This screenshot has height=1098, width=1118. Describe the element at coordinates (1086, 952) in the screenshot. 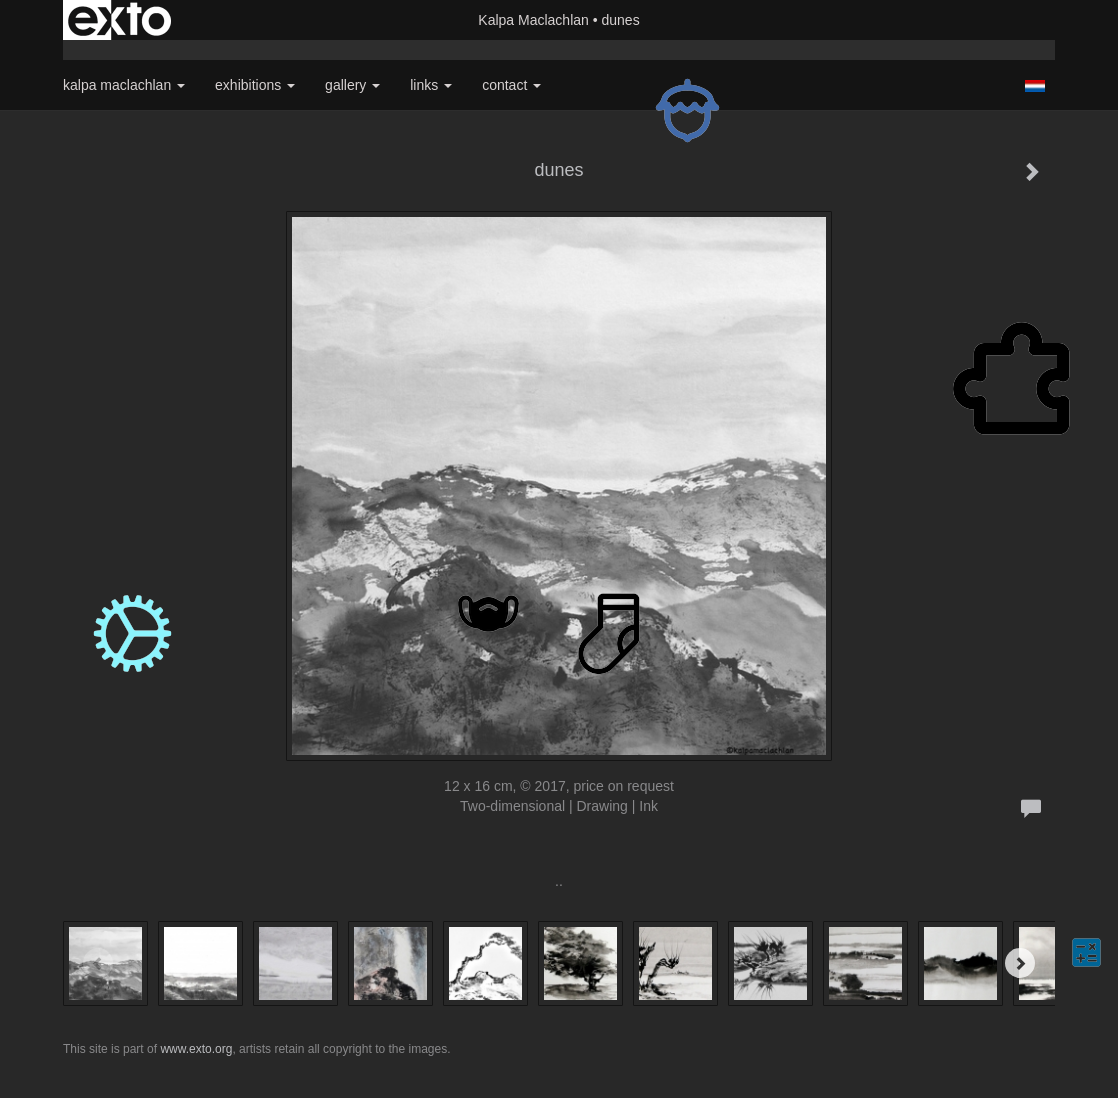

I see `open calculator or math tools` at that location.